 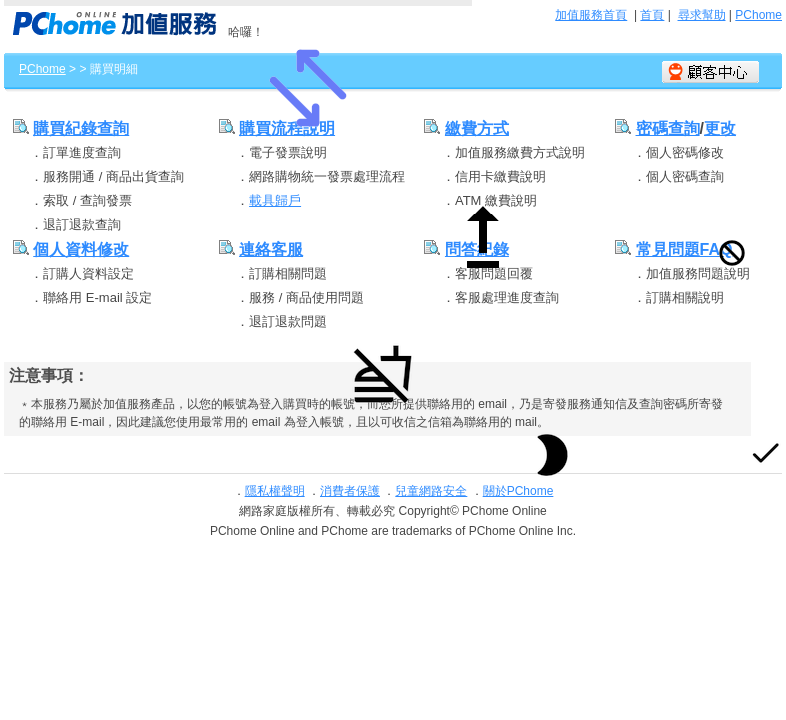 What do you see at coordinates (308, 88) in the screenshot?
I see `resize element diagonally` at bounding box center [308, 88].